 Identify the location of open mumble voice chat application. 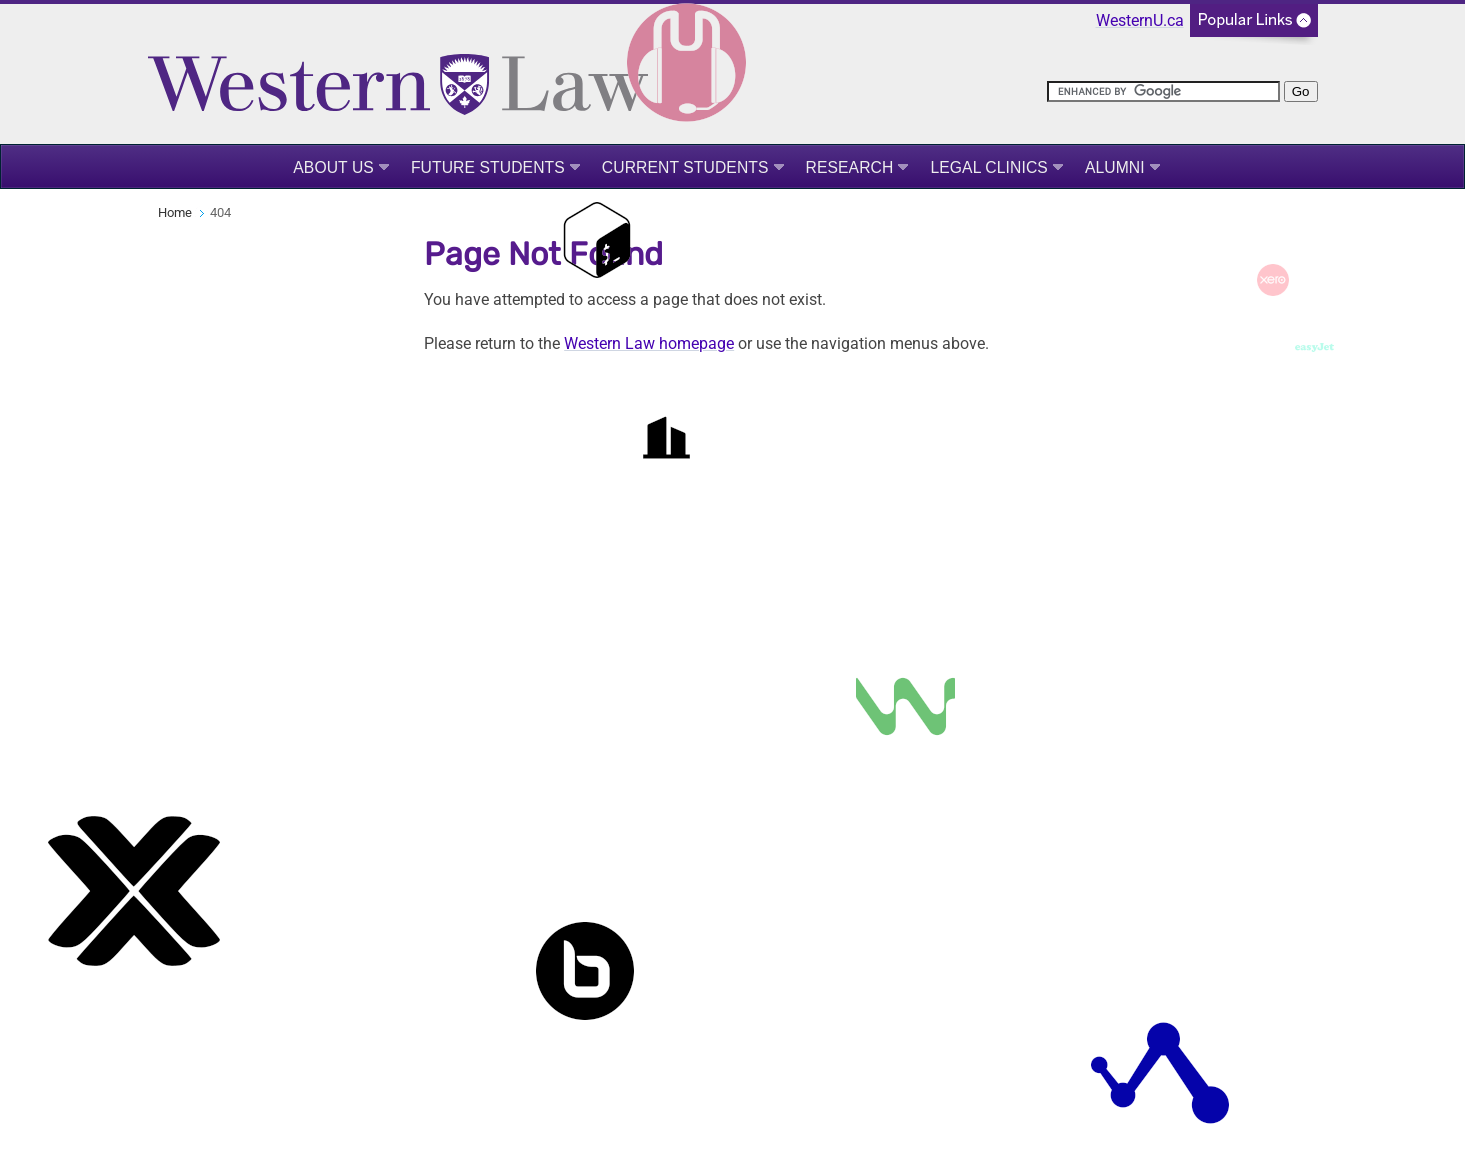
(686, 62).